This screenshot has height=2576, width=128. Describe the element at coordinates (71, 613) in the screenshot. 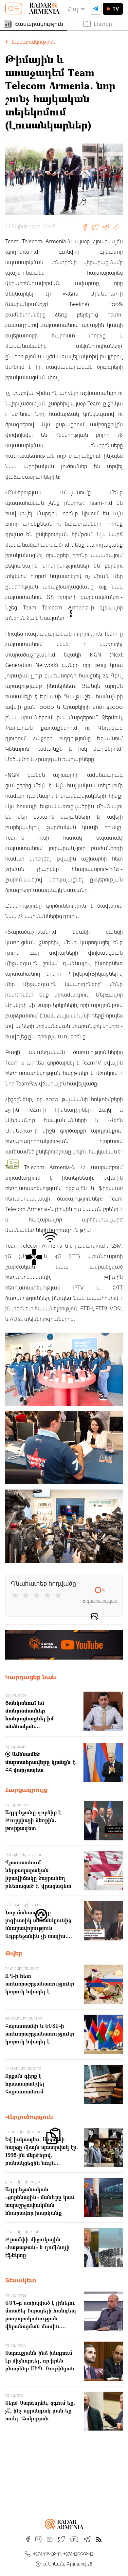

I see `open more options menu` at that location.